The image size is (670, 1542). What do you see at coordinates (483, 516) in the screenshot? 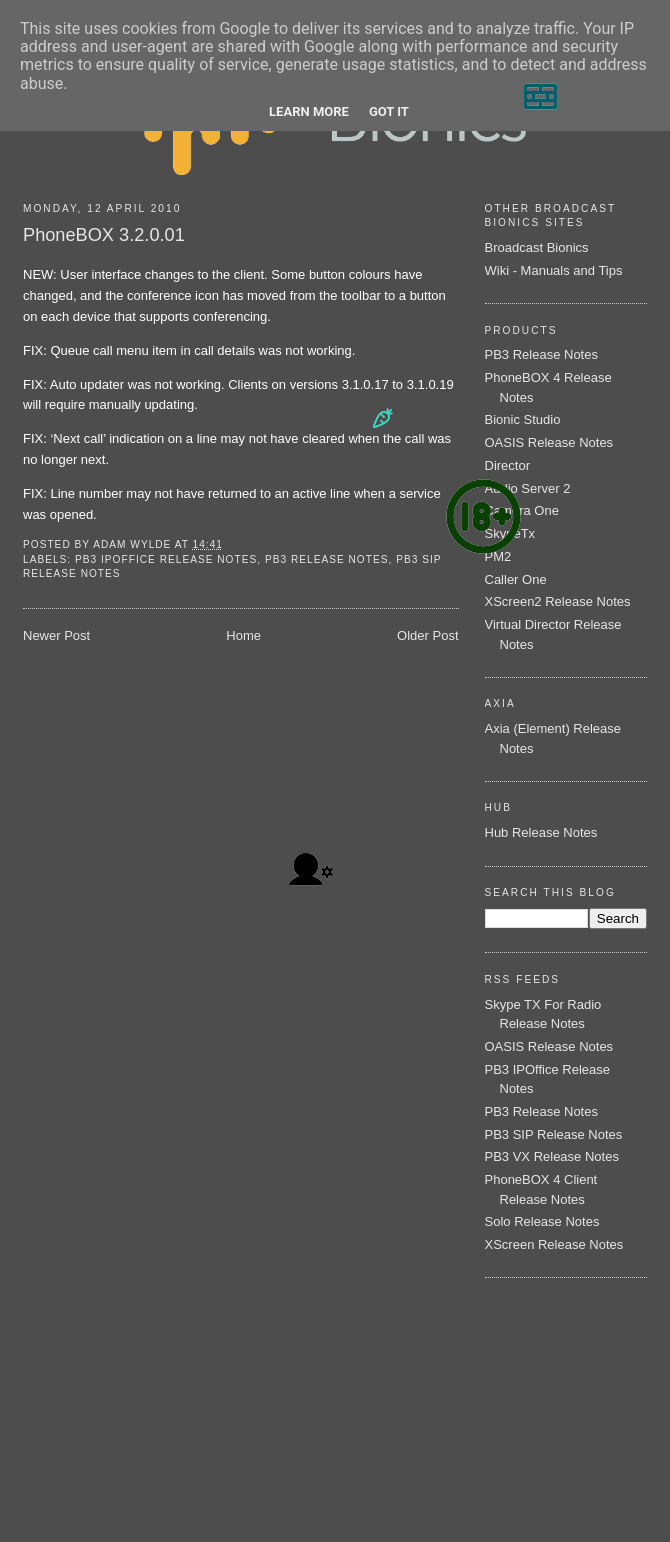
I see `indicates age-restricted content (18+)` at bounding box center [483, 516].